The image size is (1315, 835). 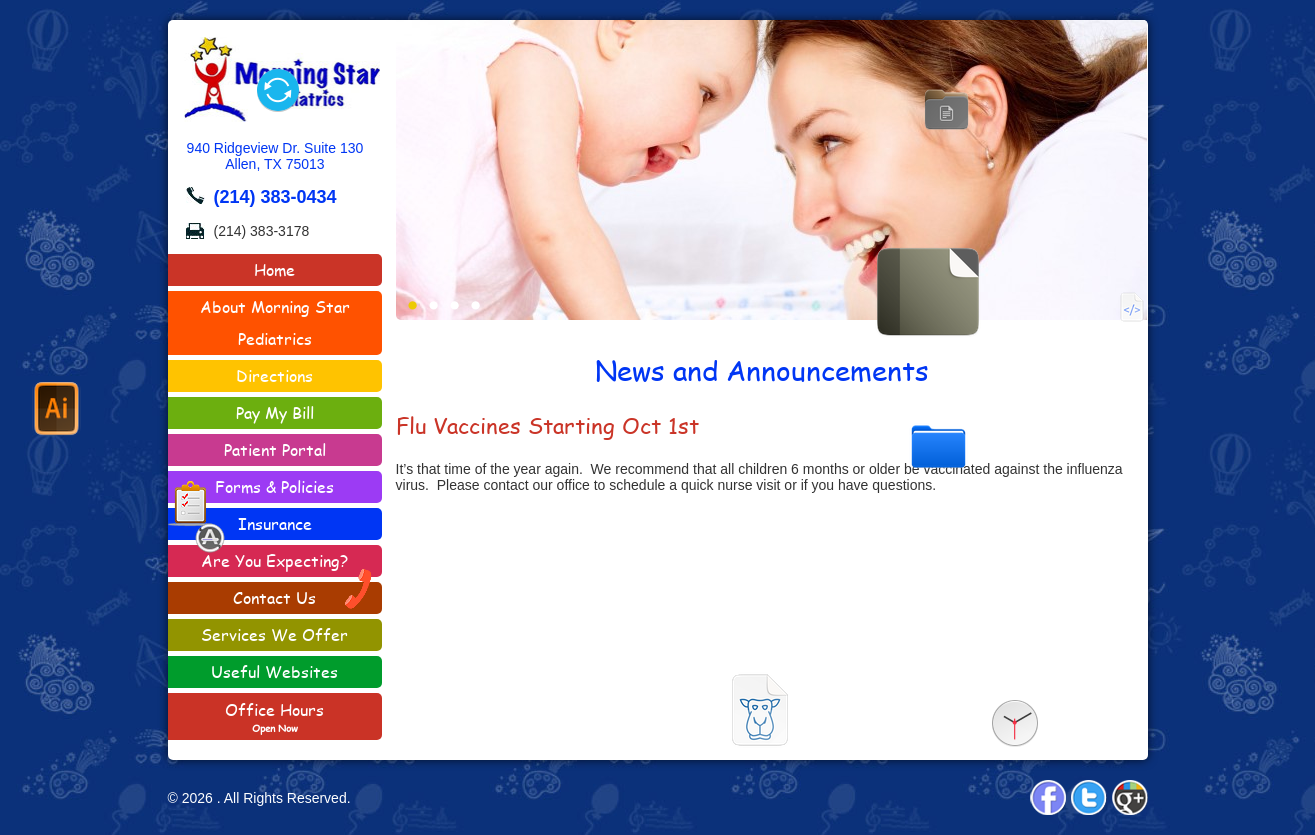 I want to click on open an Adobe Illustrator file, so click(x=56, y=408).